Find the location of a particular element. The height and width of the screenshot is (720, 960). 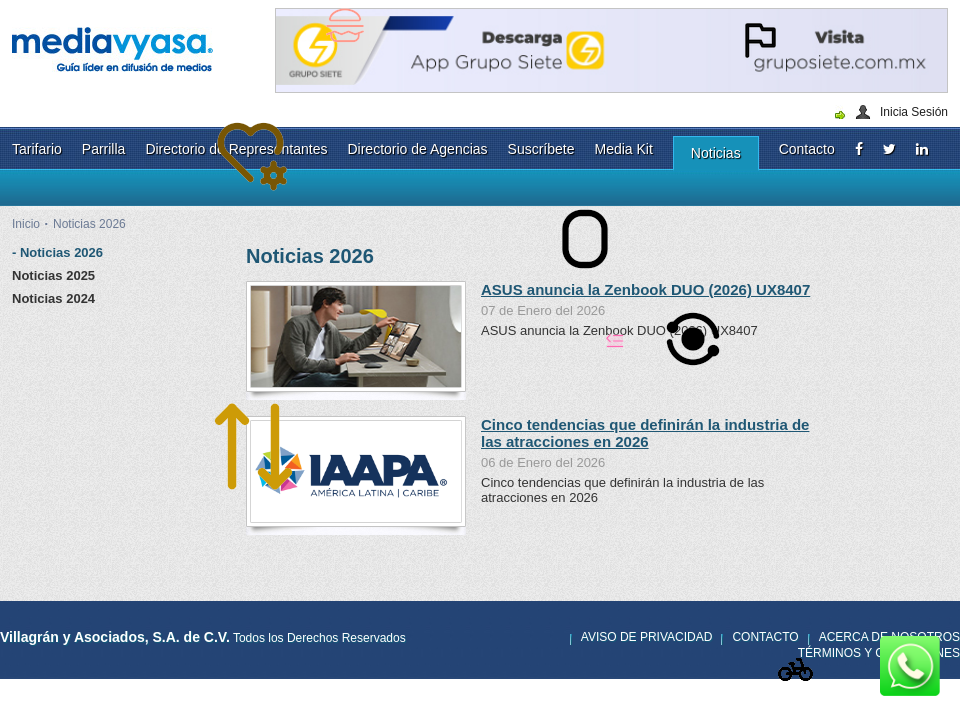

view nearby bike routes or cycling directions is located at coordinates (795, 669).